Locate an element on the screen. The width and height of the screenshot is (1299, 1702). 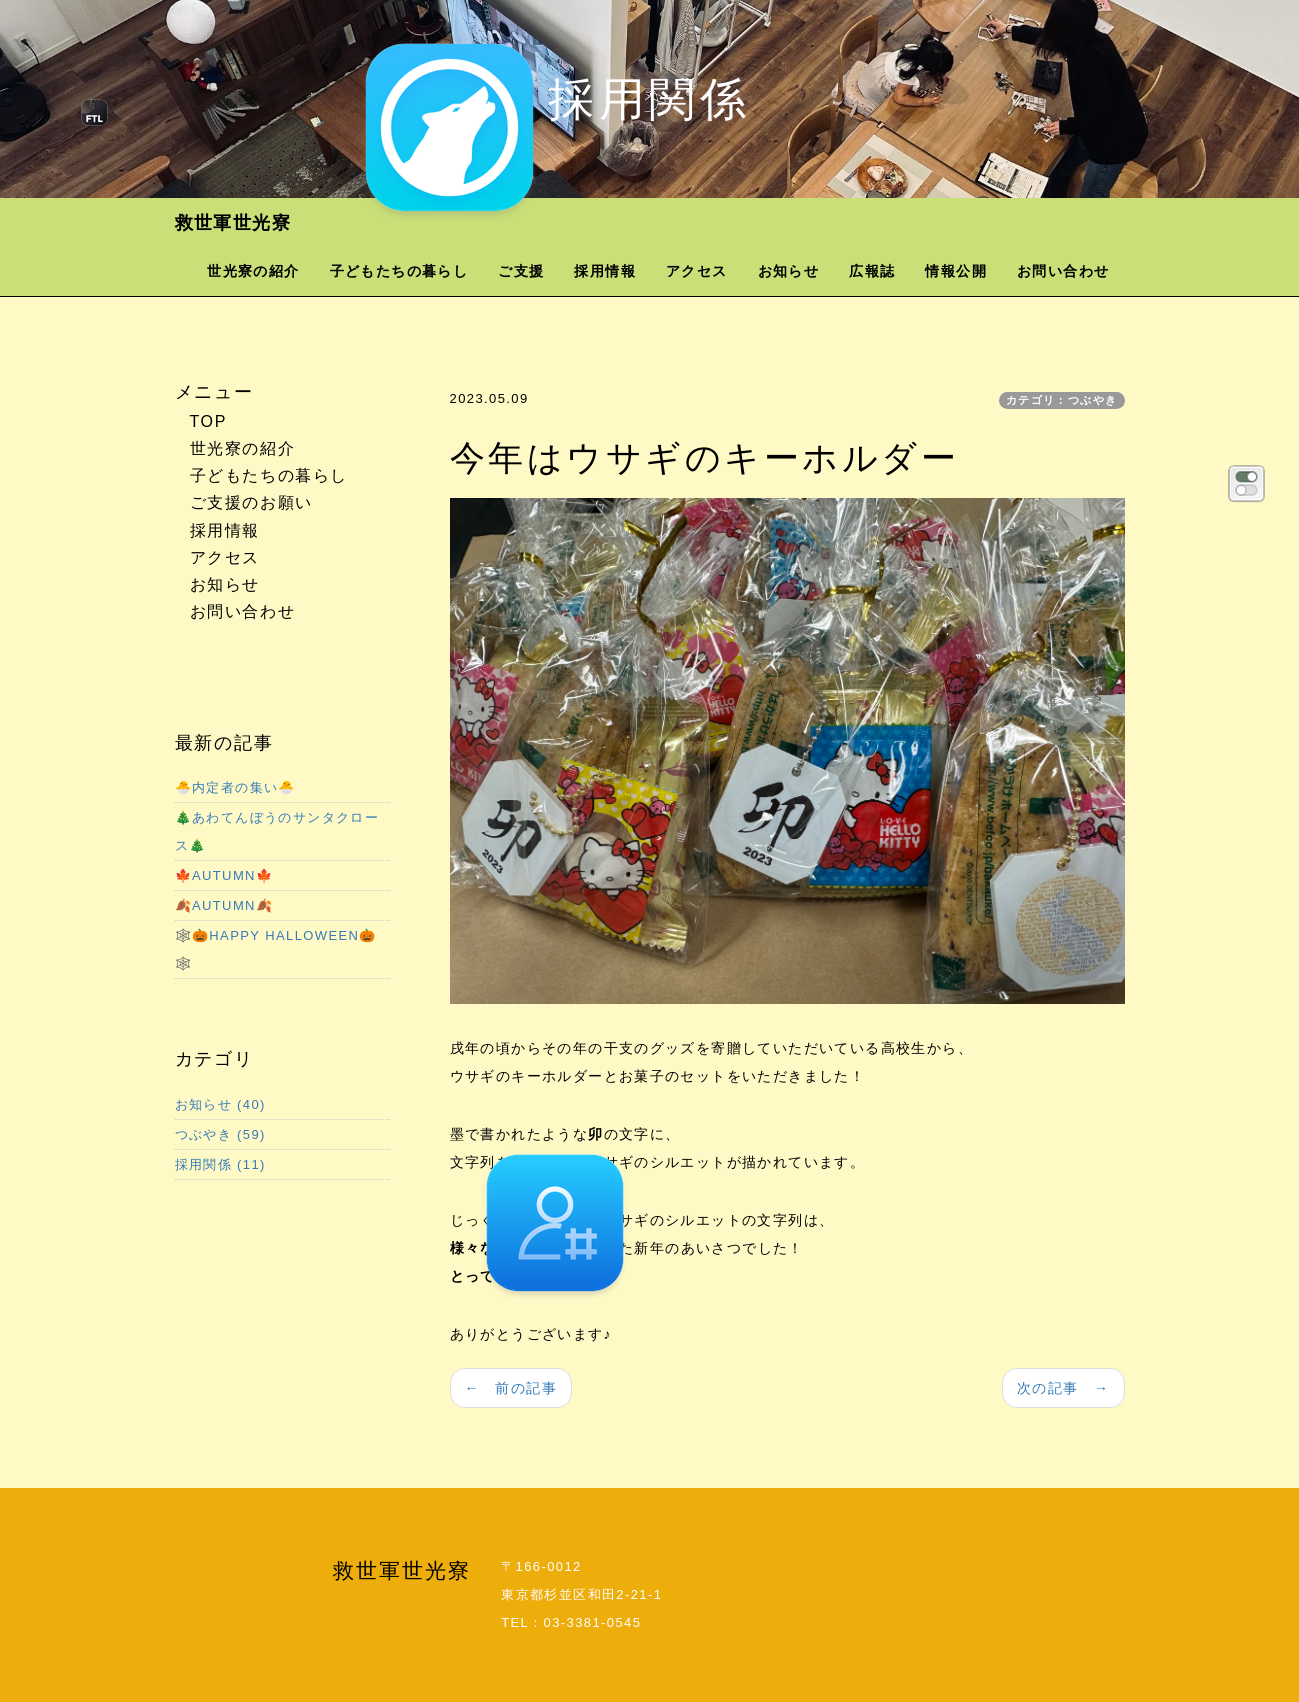
open librewolf browser is located at coordinates (449, 127).